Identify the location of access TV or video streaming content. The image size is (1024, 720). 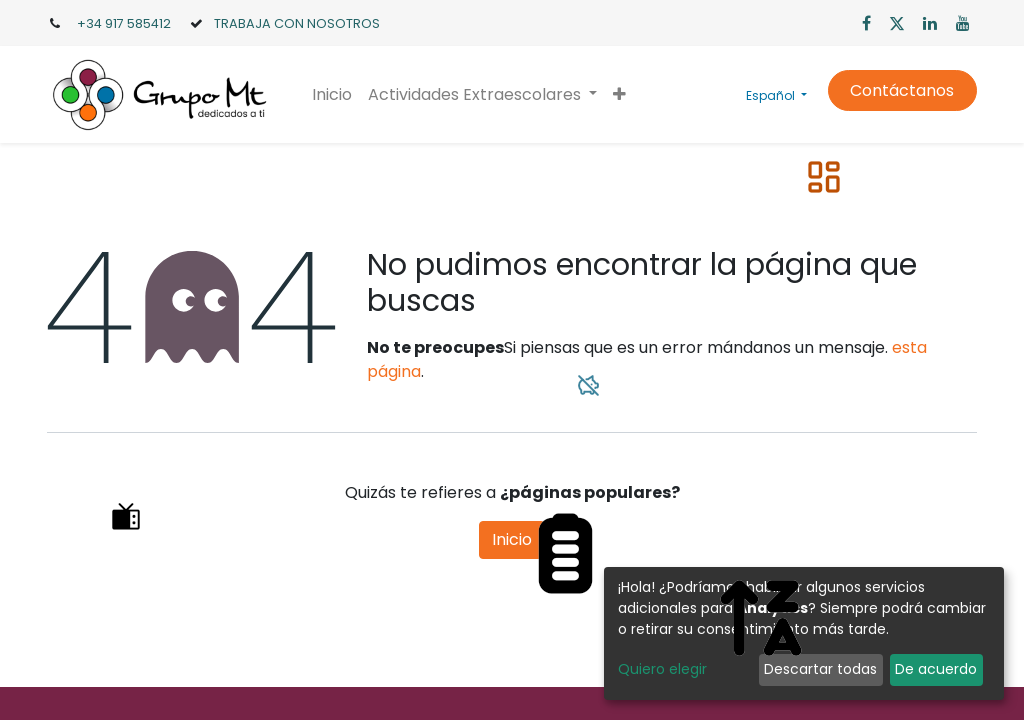
(126, 518).